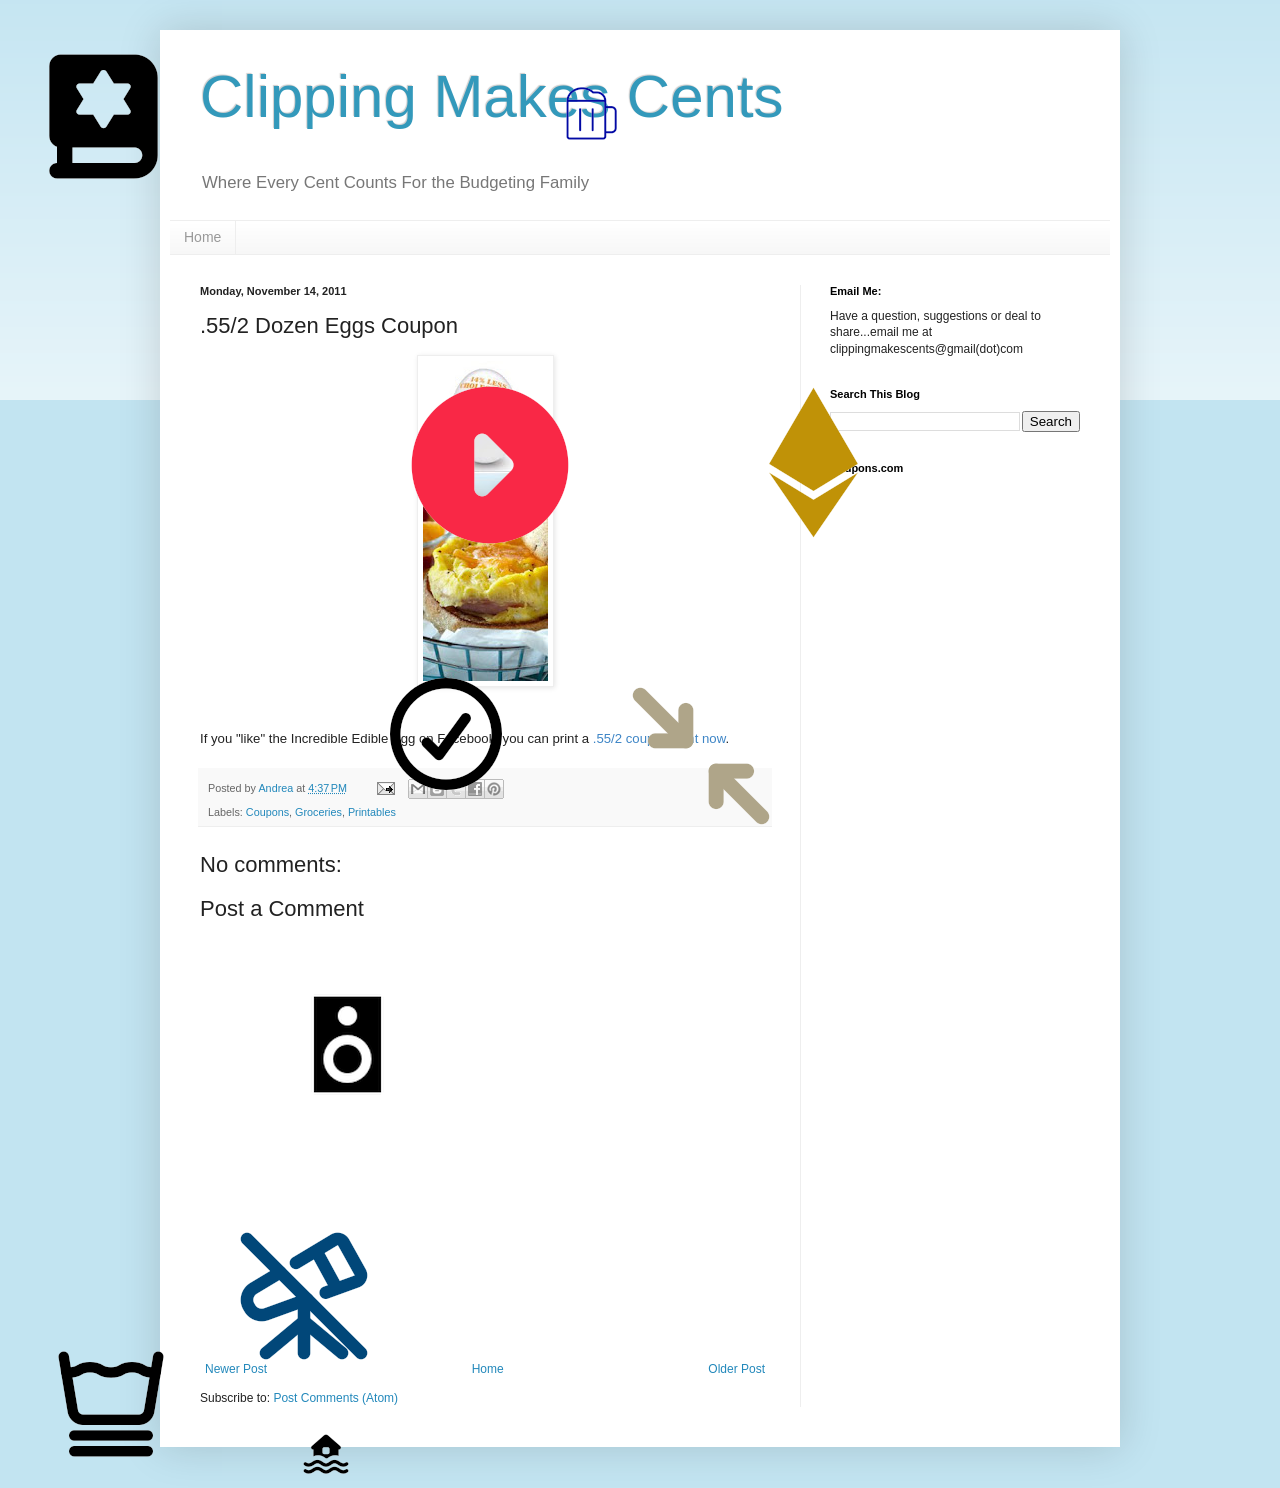 This screenshot has height=1488, width=1280. I want to click on adjust speaker or audio output settings, so click(347, 1044).